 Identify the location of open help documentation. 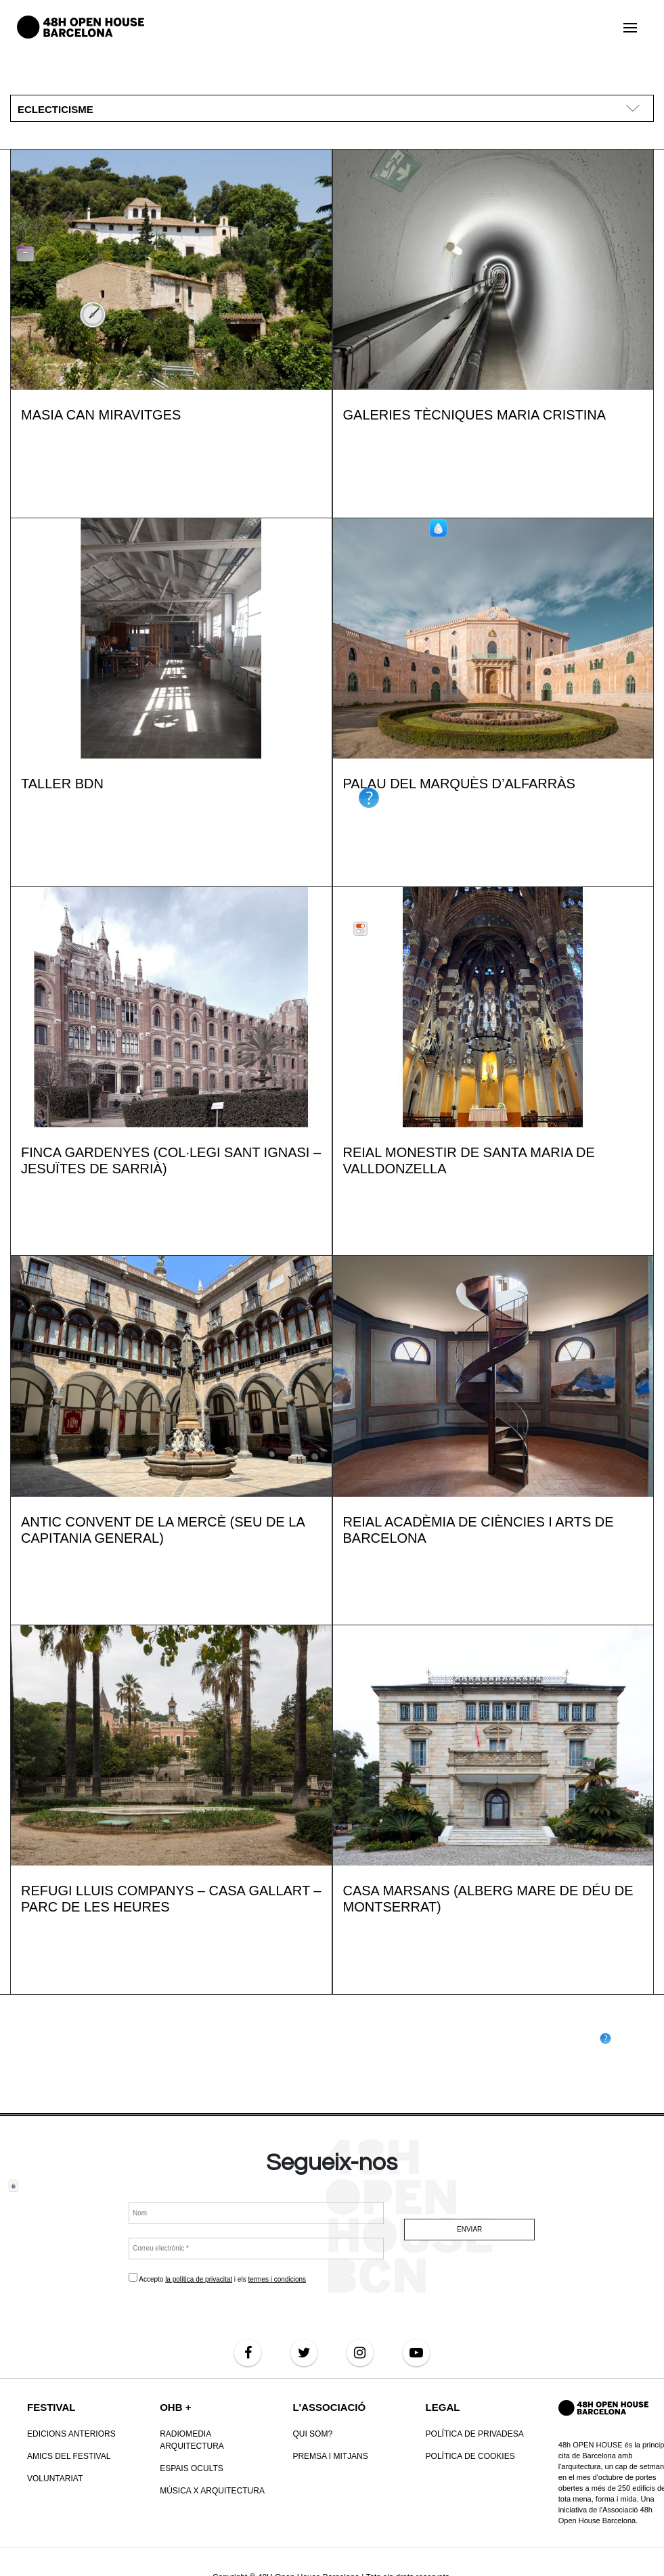
(605, 2038).